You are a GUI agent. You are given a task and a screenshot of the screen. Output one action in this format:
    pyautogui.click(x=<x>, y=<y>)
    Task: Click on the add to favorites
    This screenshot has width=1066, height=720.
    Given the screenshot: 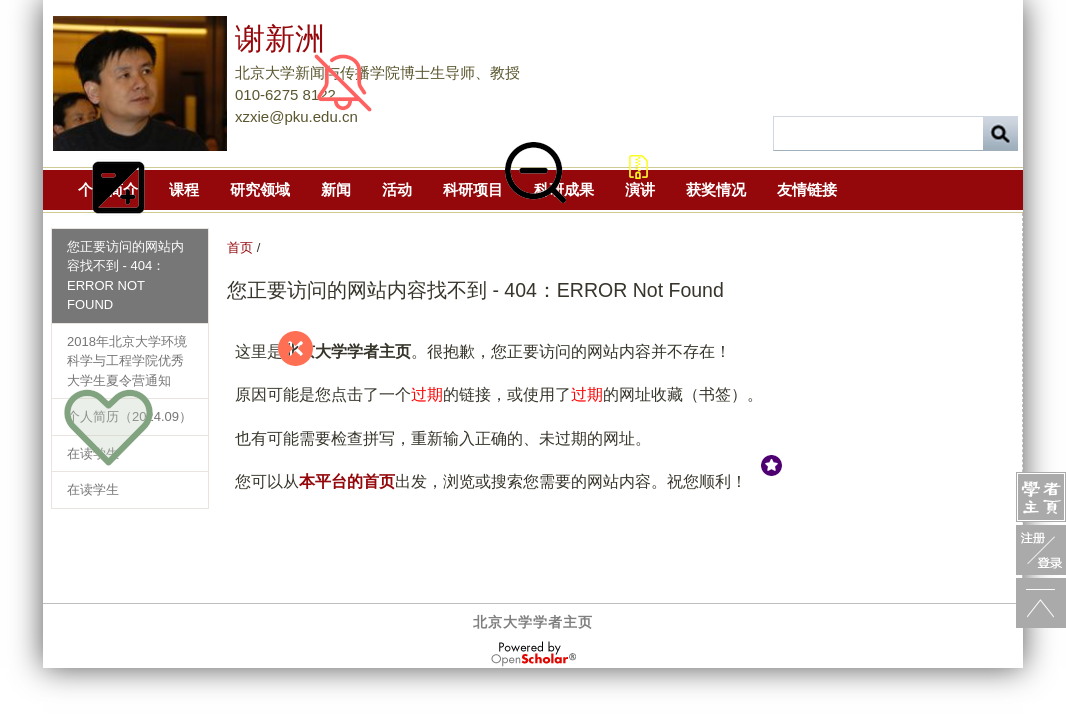 What is the action you would take?
    pyautogui.click(x=108, y=424)
    